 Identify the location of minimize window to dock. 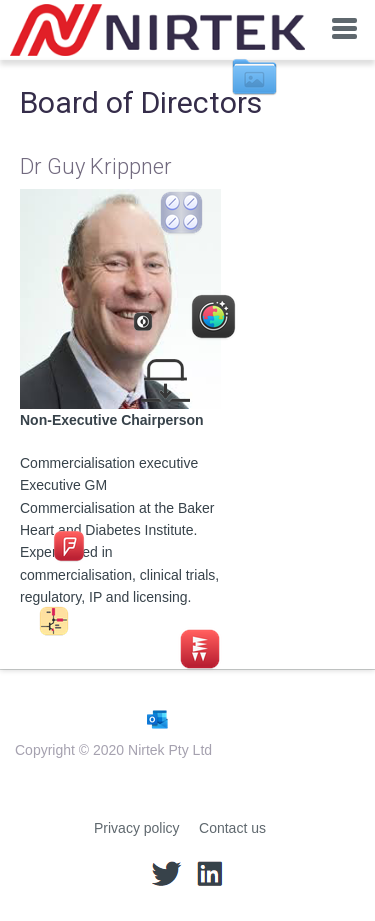
(165, 380).